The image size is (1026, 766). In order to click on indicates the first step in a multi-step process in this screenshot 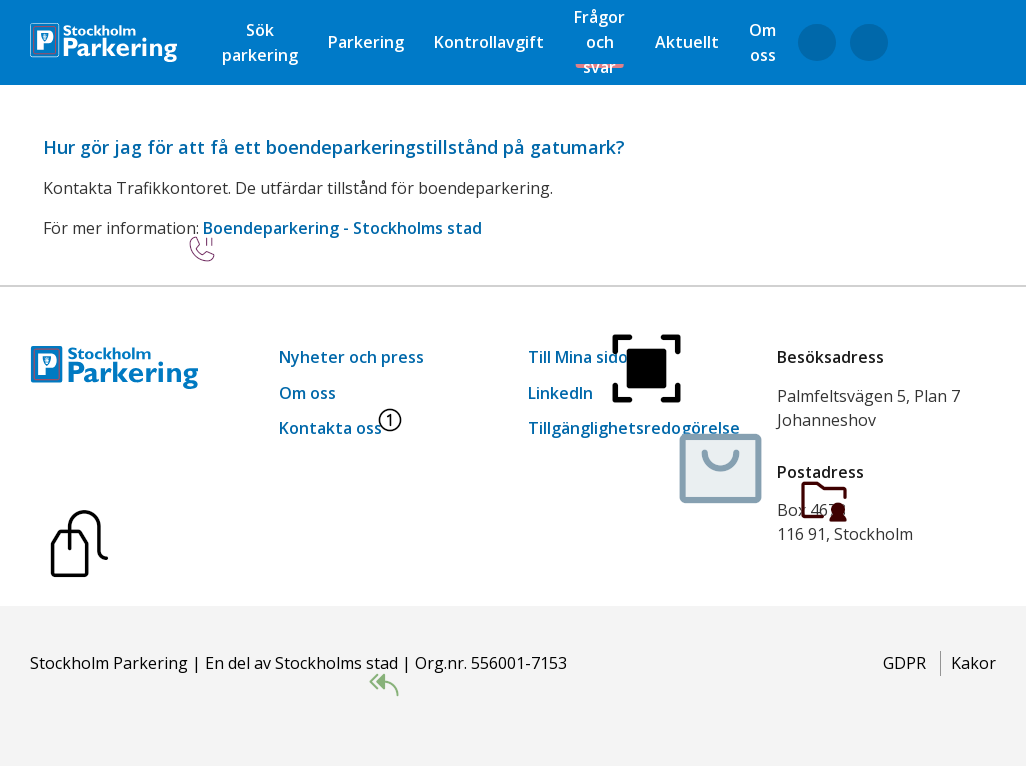, I will do `click(390, 420)`.